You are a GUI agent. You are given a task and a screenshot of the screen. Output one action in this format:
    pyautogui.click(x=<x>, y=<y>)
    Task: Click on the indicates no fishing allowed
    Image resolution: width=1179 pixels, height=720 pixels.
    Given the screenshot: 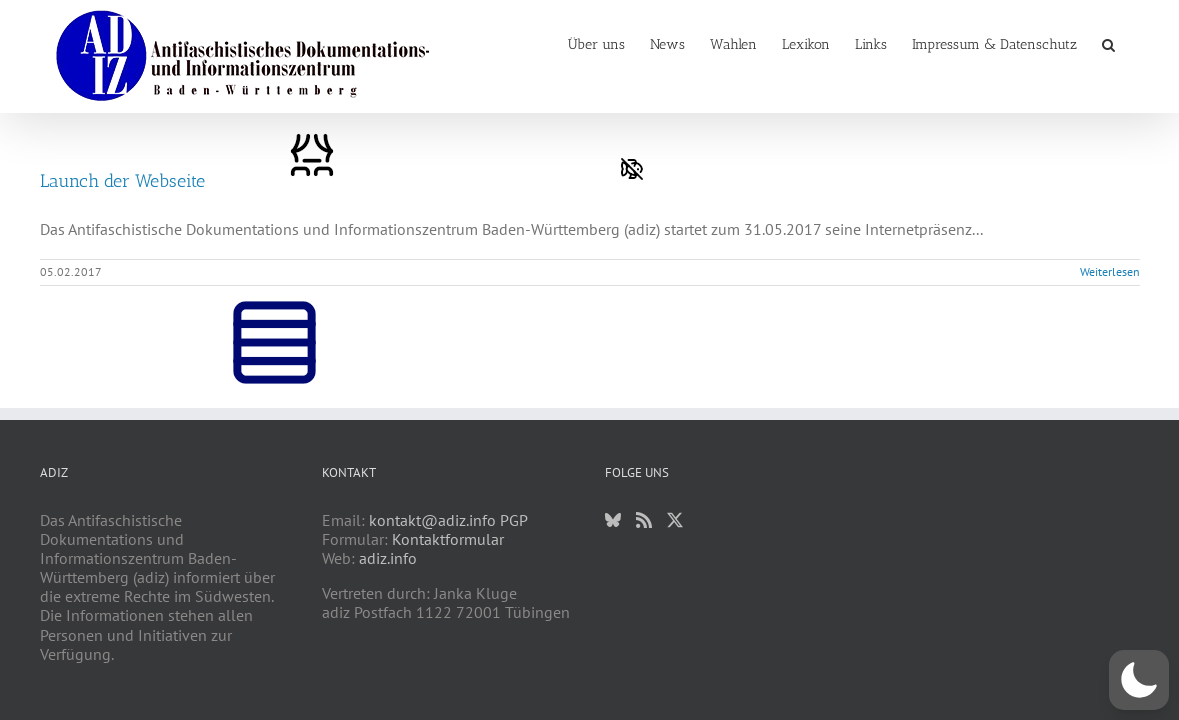 What is the action you would take?
    pyautogui.click(x=632, y=169)
    